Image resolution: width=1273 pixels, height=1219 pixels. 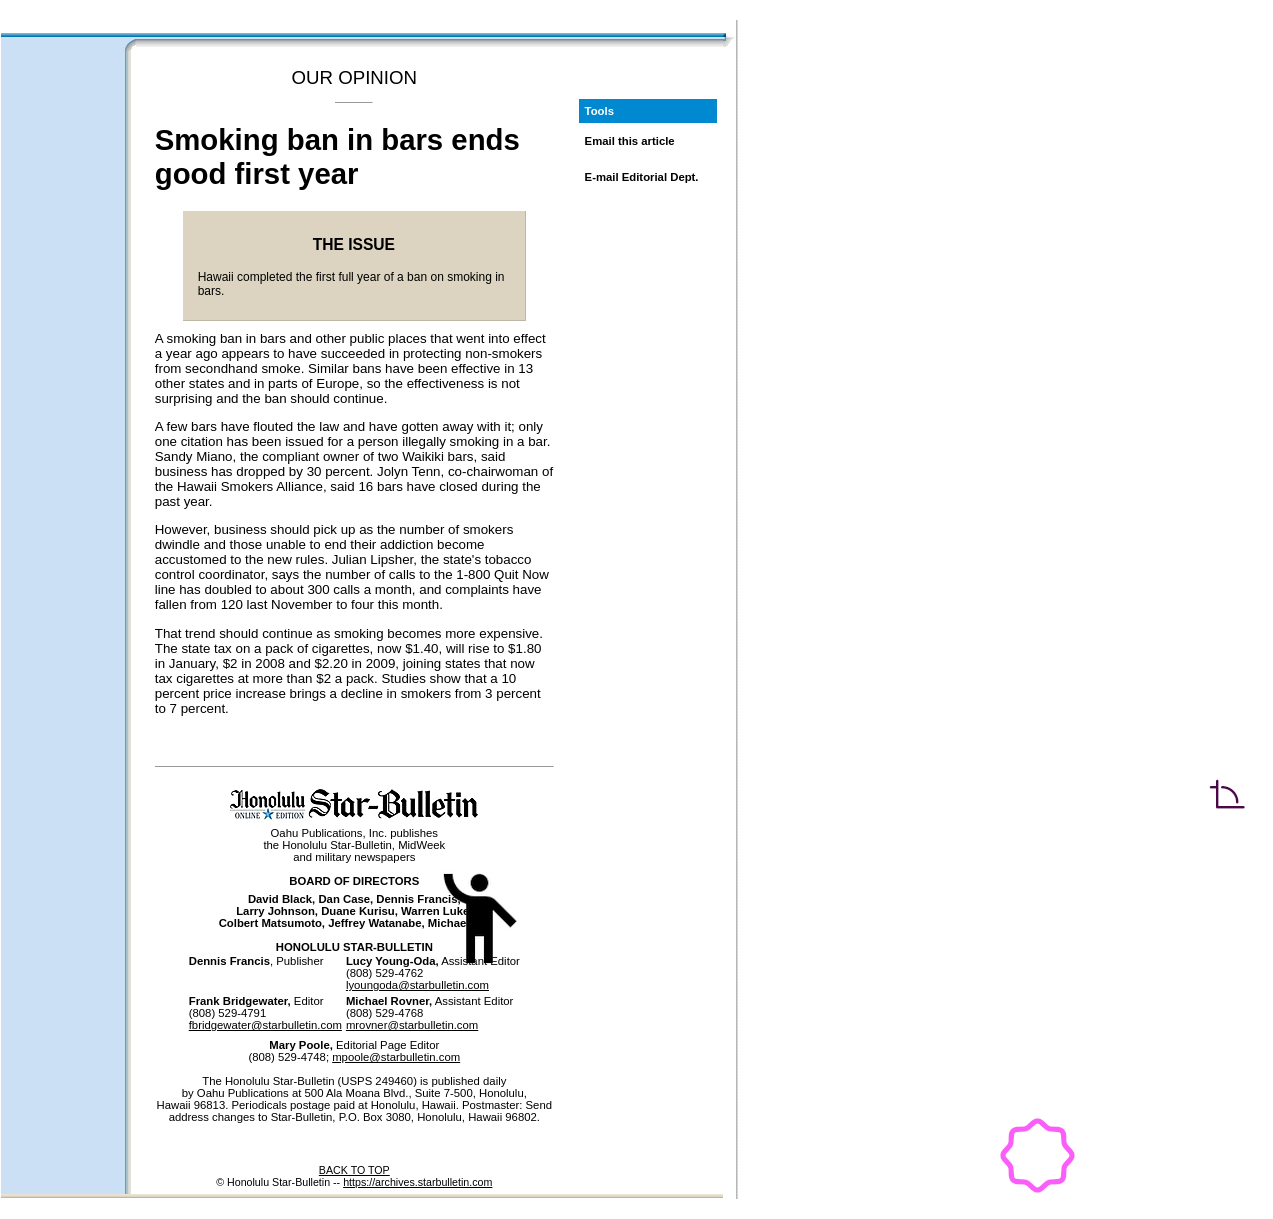 I want to click on access people or contacts, so click(x=479, y=918).